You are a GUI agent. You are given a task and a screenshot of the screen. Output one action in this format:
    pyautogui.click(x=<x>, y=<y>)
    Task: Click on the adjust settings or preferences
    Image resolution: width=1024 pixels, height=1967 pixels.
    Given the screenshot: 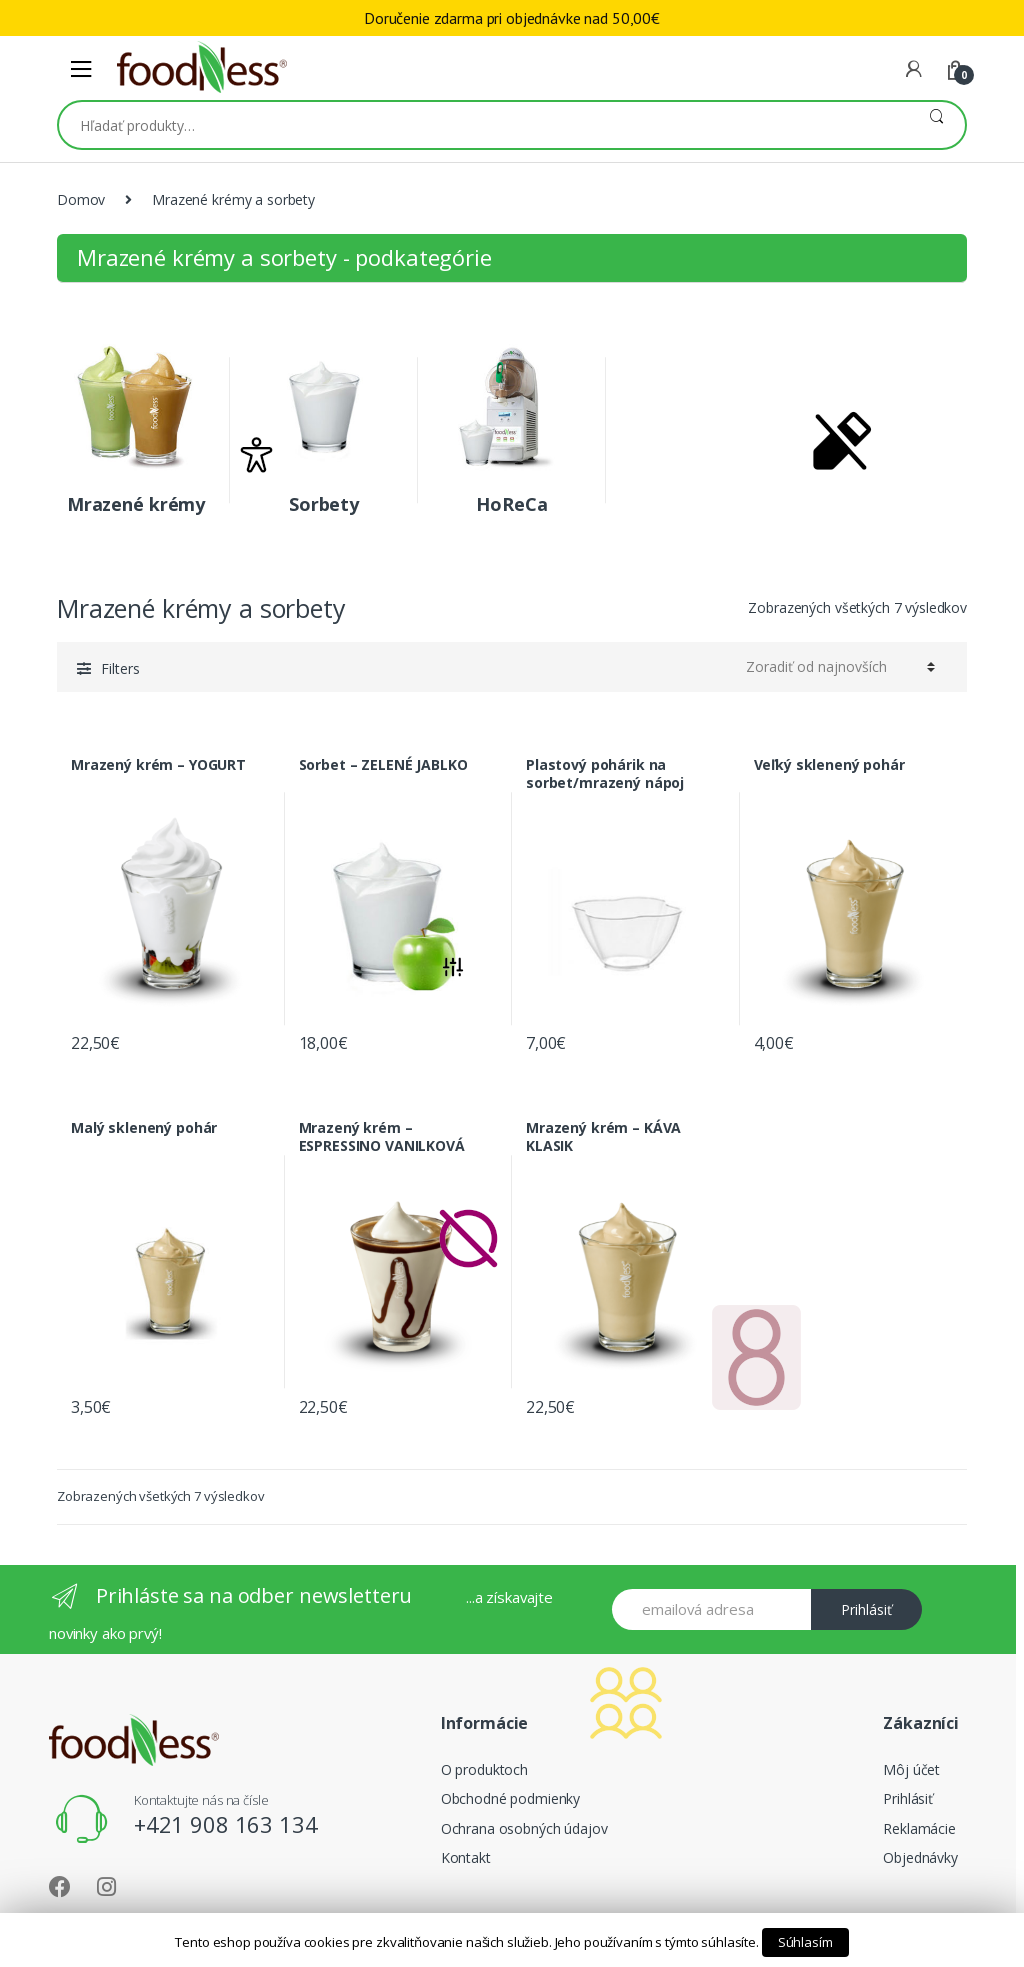 What is the action you would take?
    pyautogui.click(x=453, y=967)
    